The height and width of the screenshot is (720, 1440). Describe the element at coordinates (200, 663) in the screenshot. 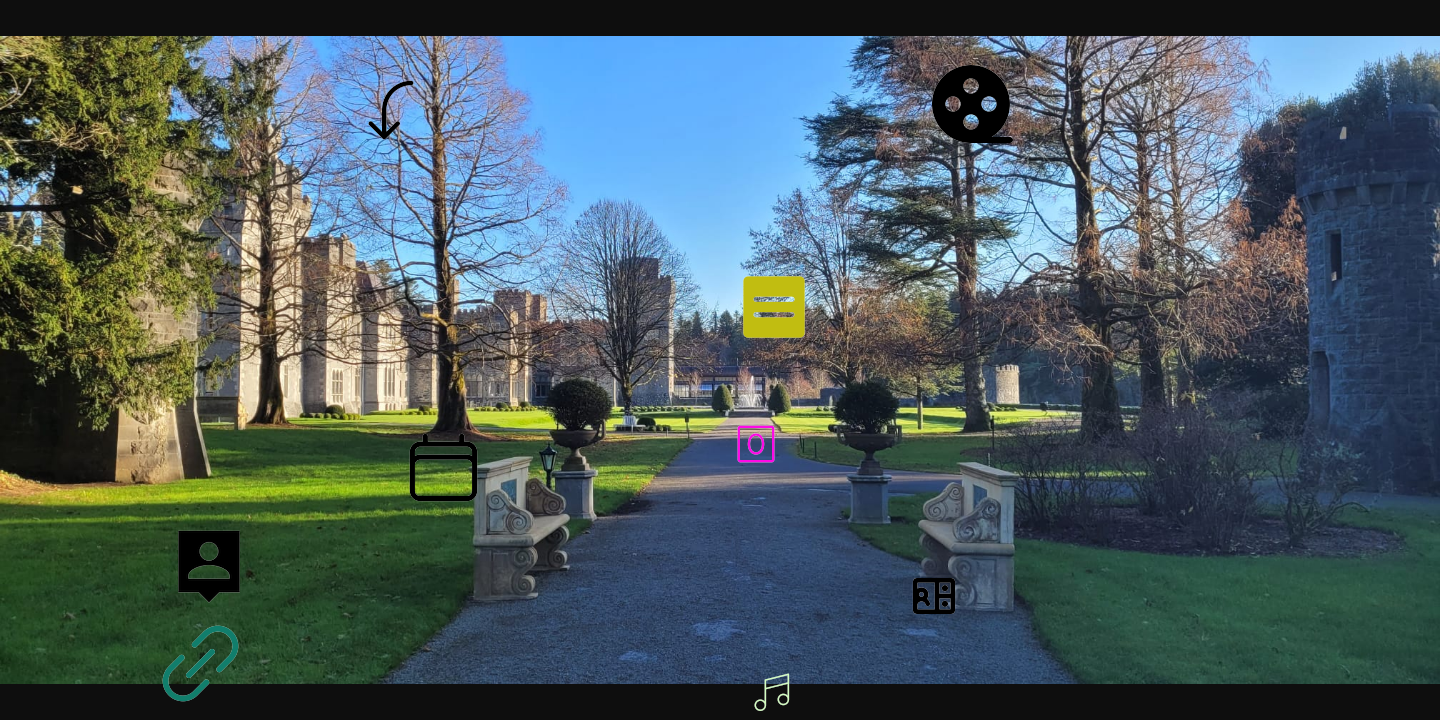

I see `copy link to clipboard` at that location.